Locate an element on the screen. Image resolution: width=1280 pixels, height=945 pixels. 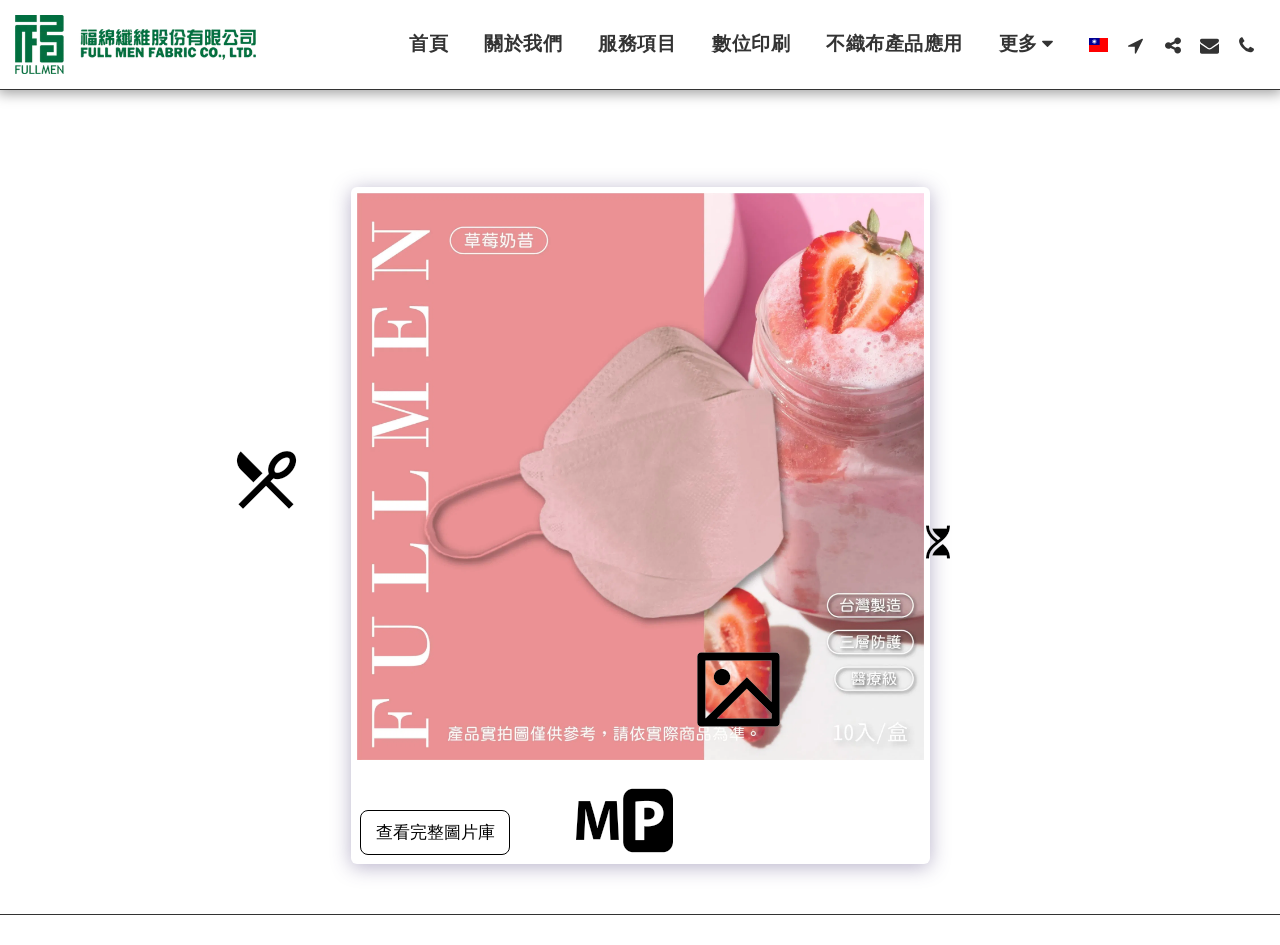
browse nearby restaurants is located at coordinates (266, 478).